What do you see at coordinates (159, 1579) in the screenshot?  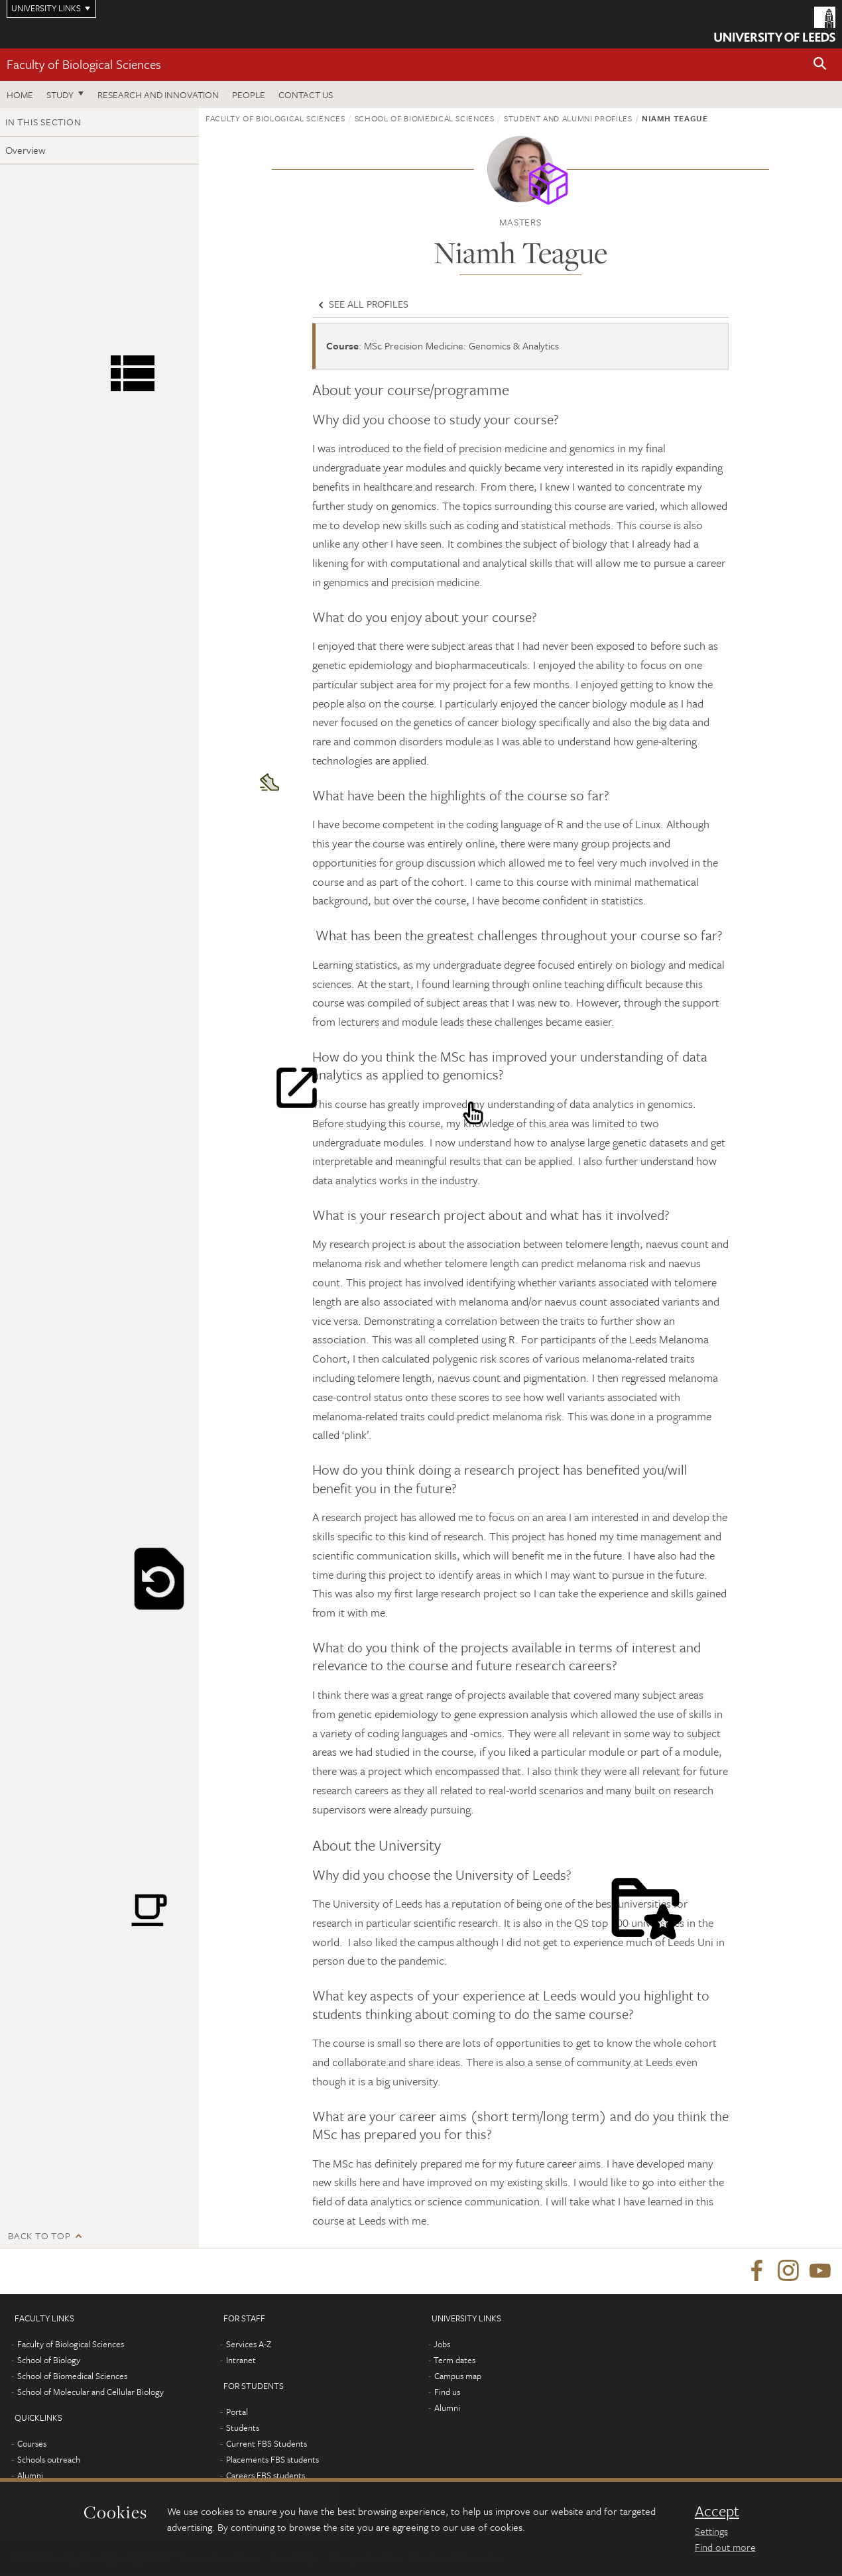 I see `restore a previous version of a document` at bounding box center [159, 1579].